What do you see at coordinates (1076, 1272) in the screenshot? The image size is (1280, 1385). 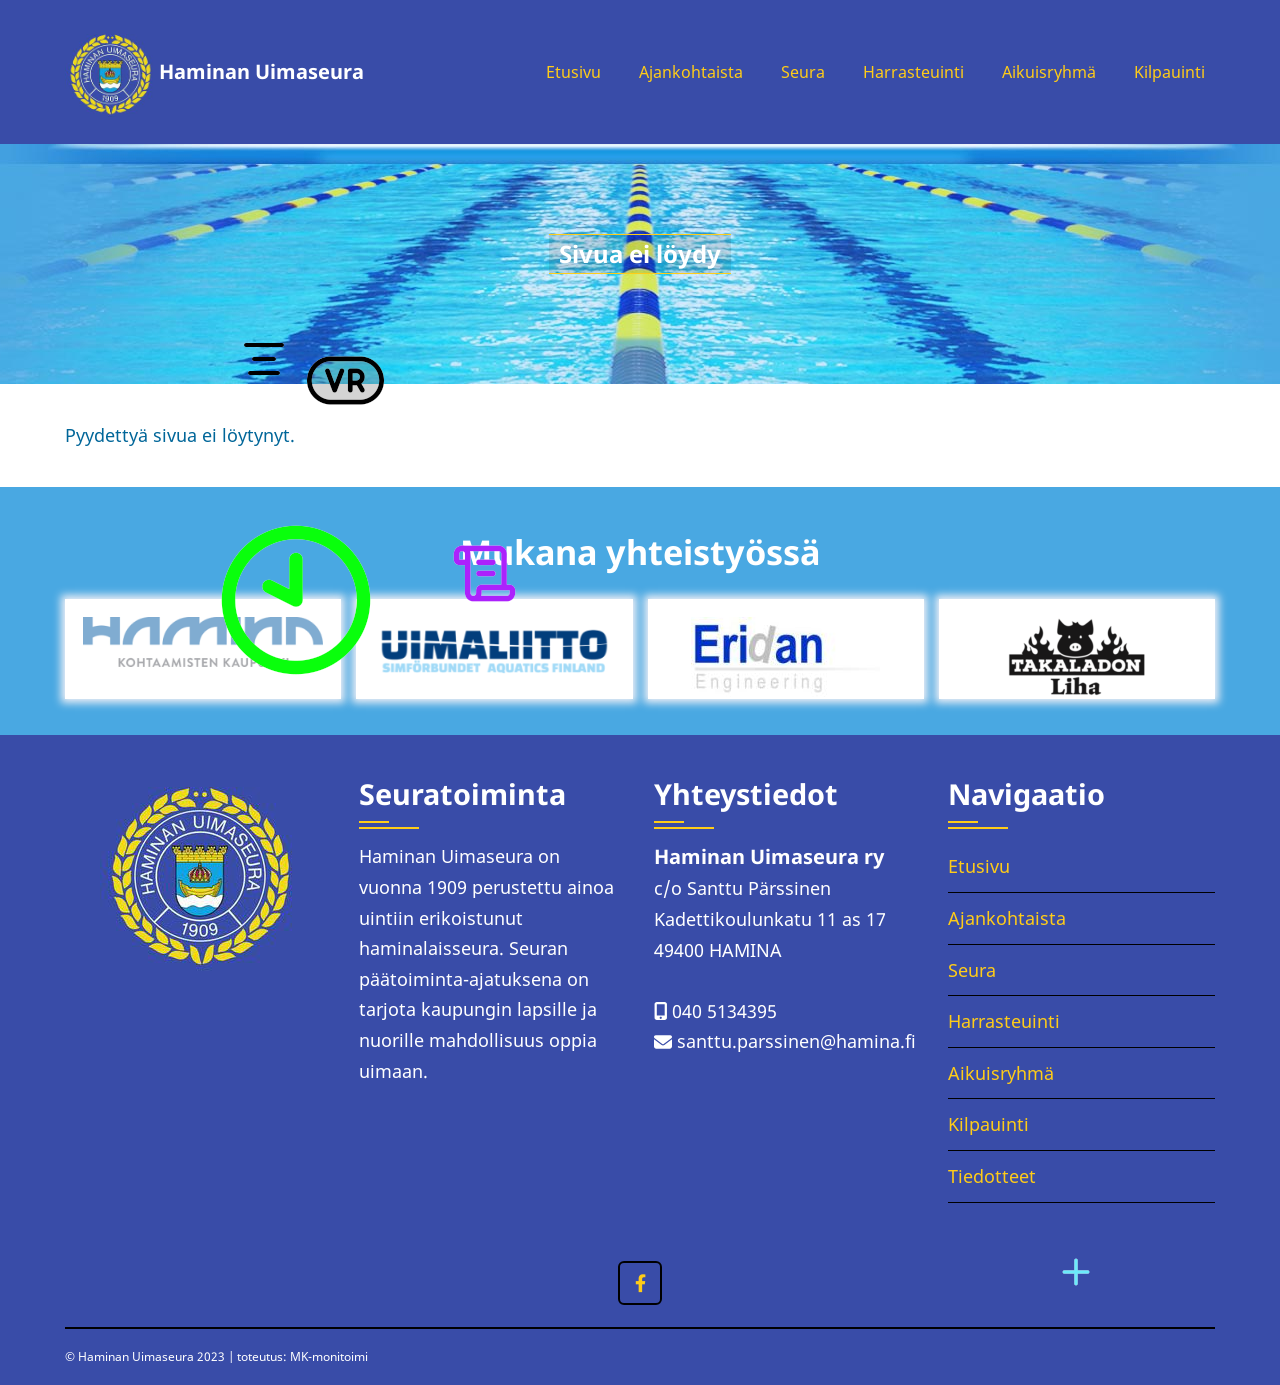 I see `add a new item` at bounding box center [1076, 1272].